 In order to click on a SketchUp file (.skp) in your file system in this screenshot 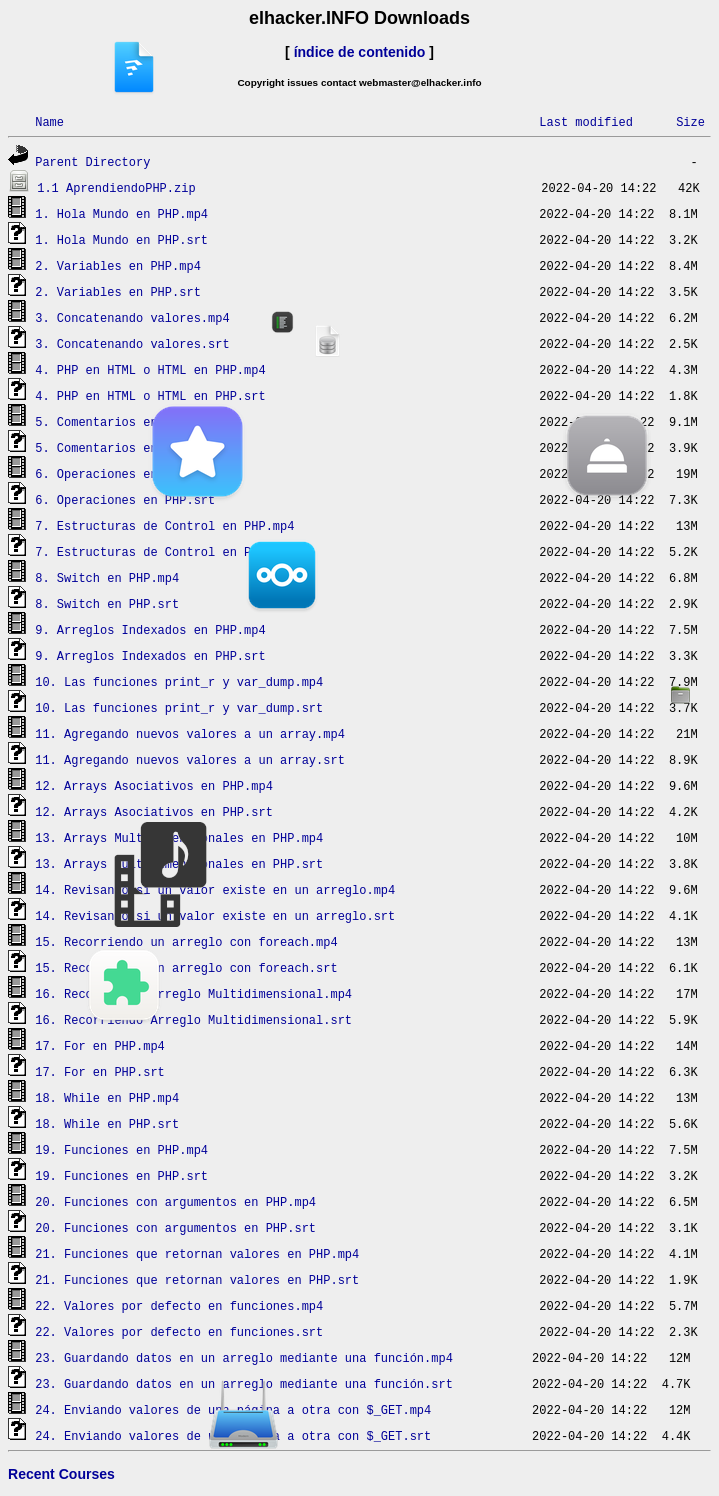, I will do `click(134, 68)`.